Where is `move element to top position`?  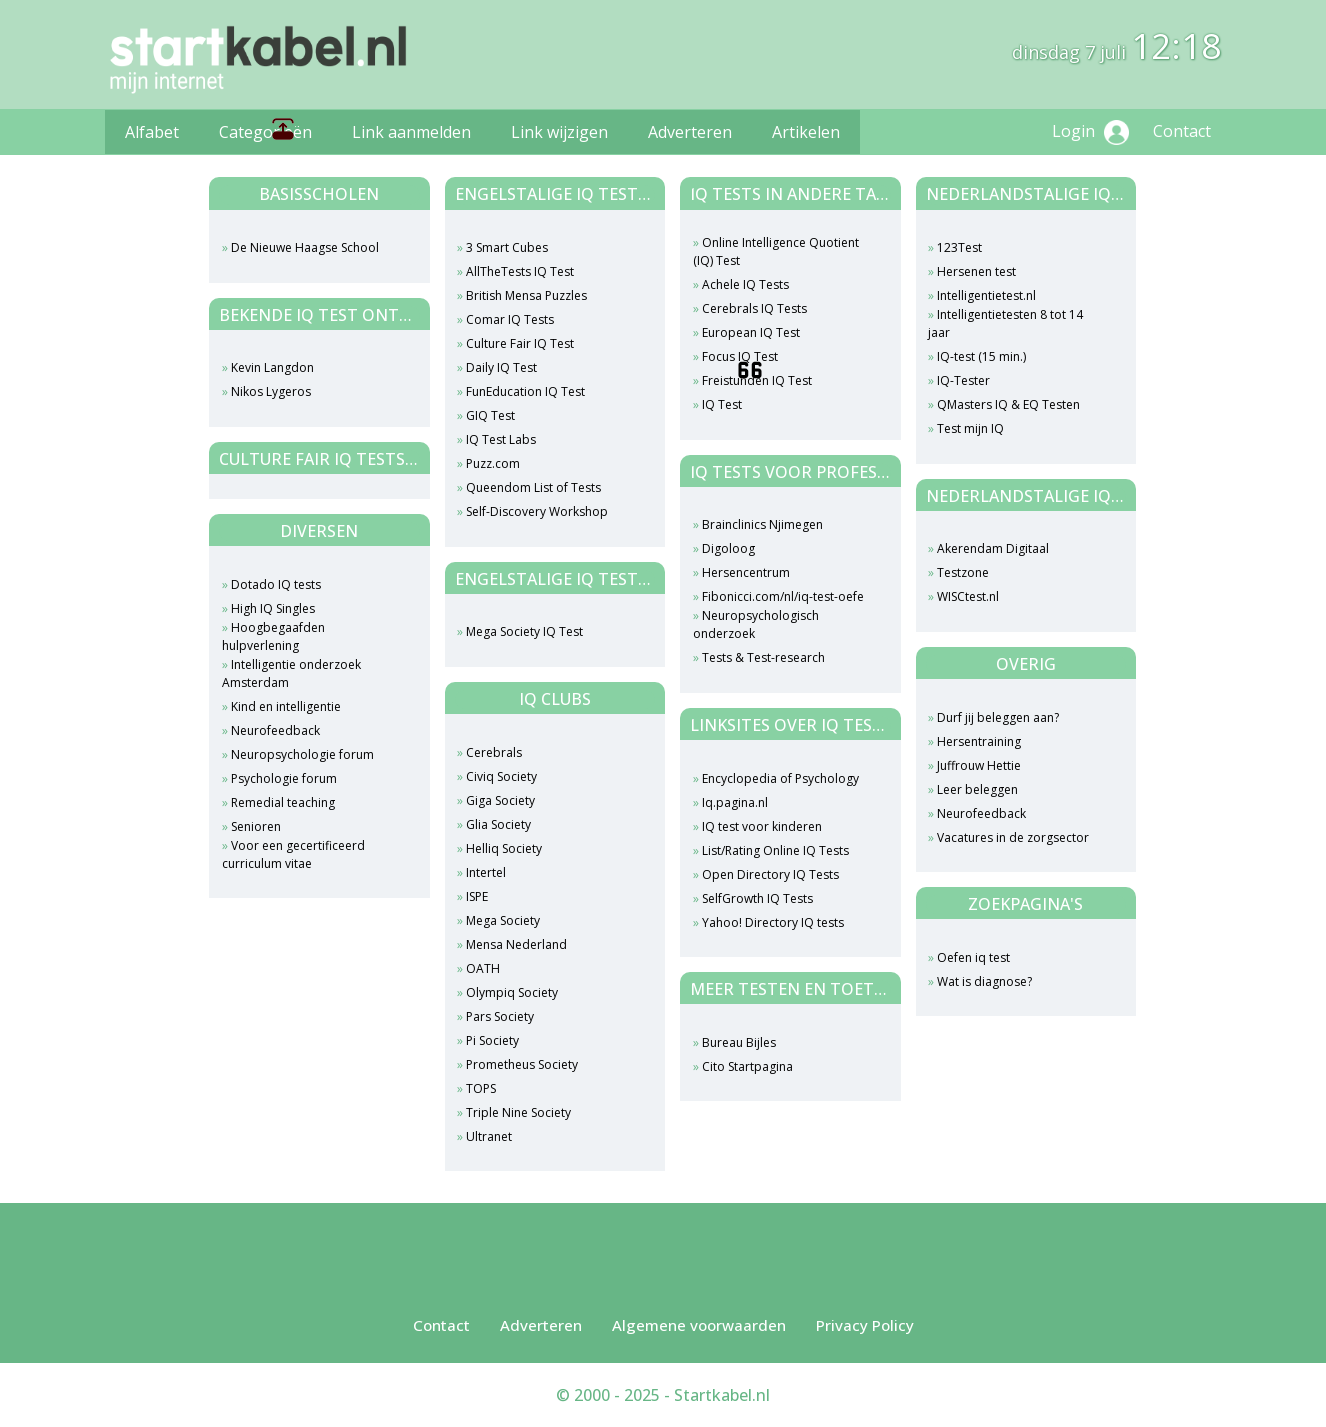 move element to top position is located at coordinates (283, 129).